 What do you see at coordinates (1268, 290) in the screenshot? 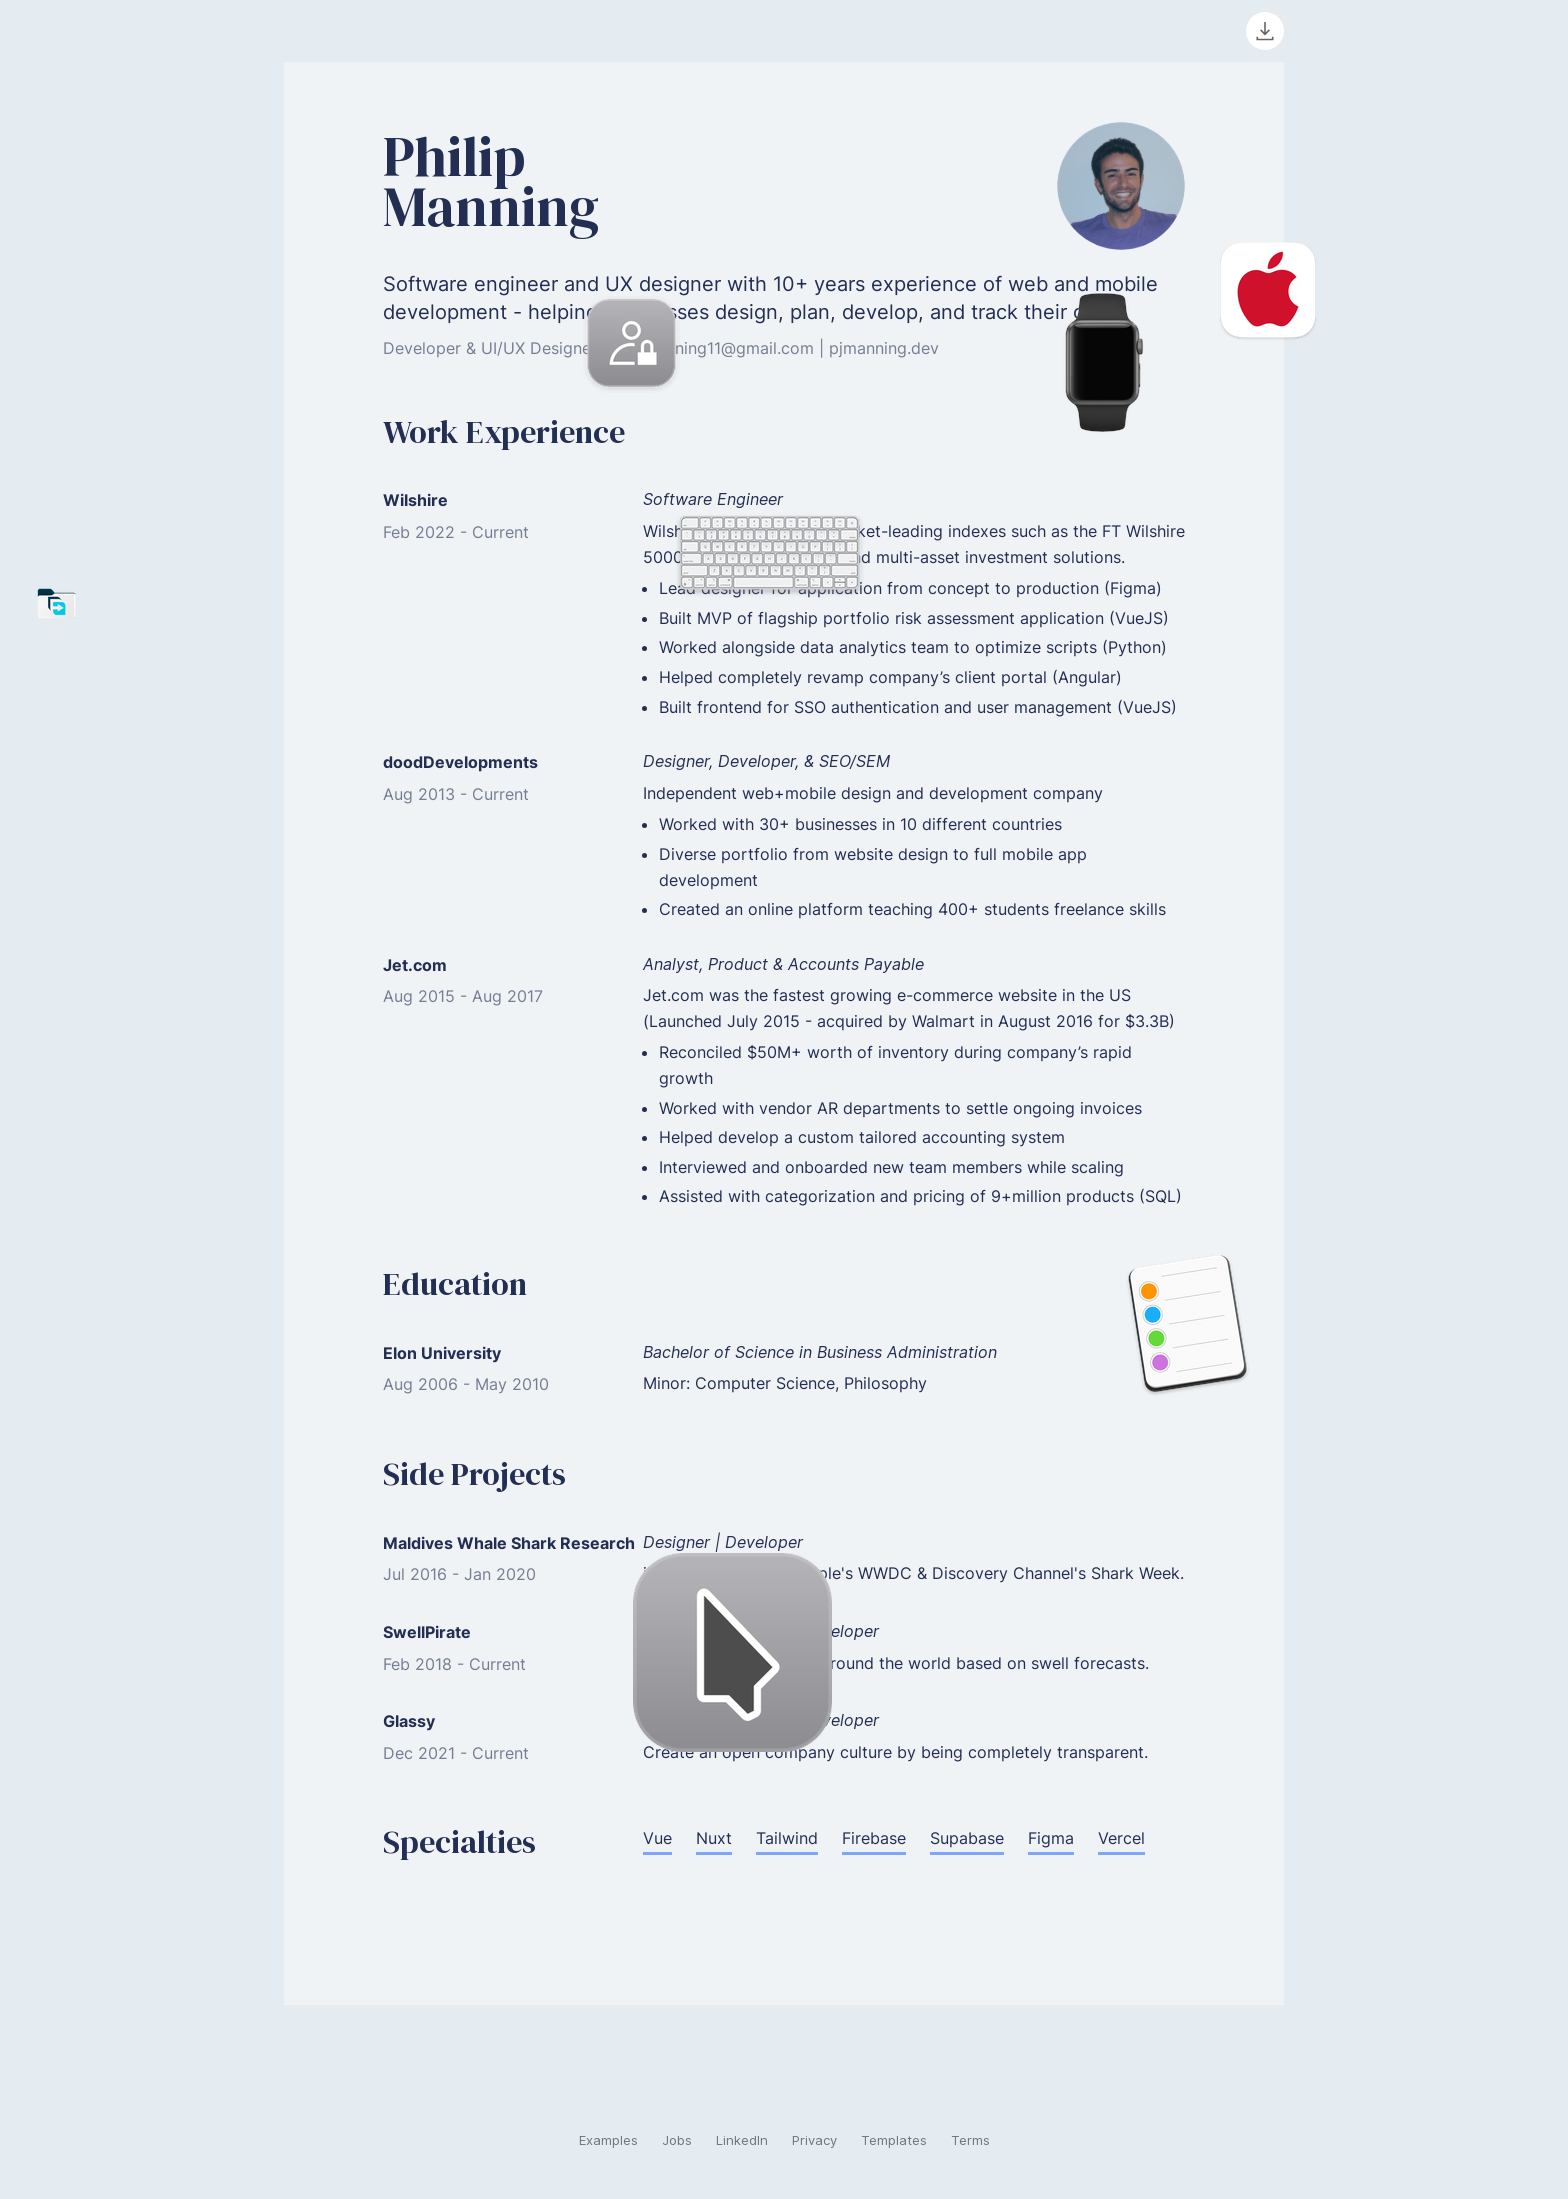
I see `view apple care or warranty coverage information` at bounding box center [1268, 290].